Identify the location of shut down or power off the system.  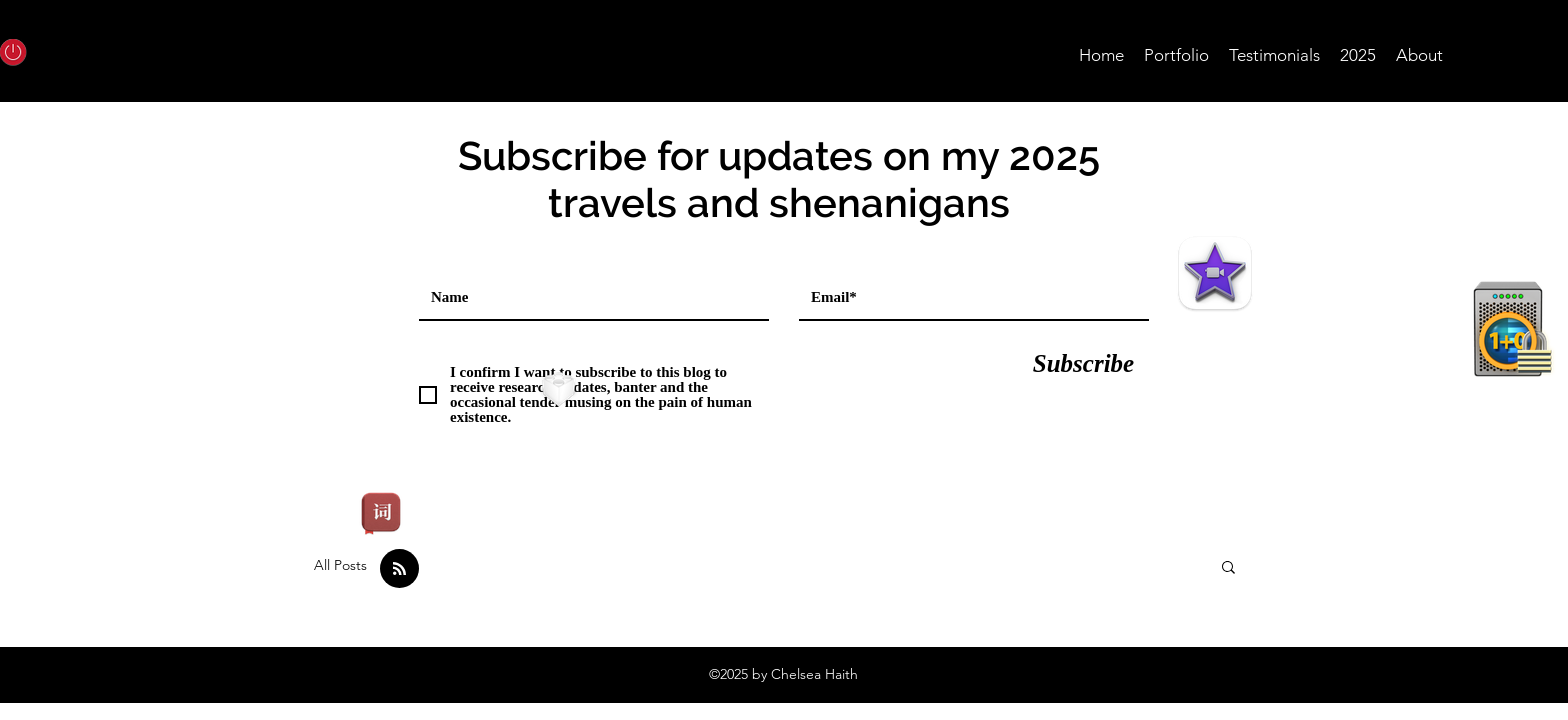
(13, 52).